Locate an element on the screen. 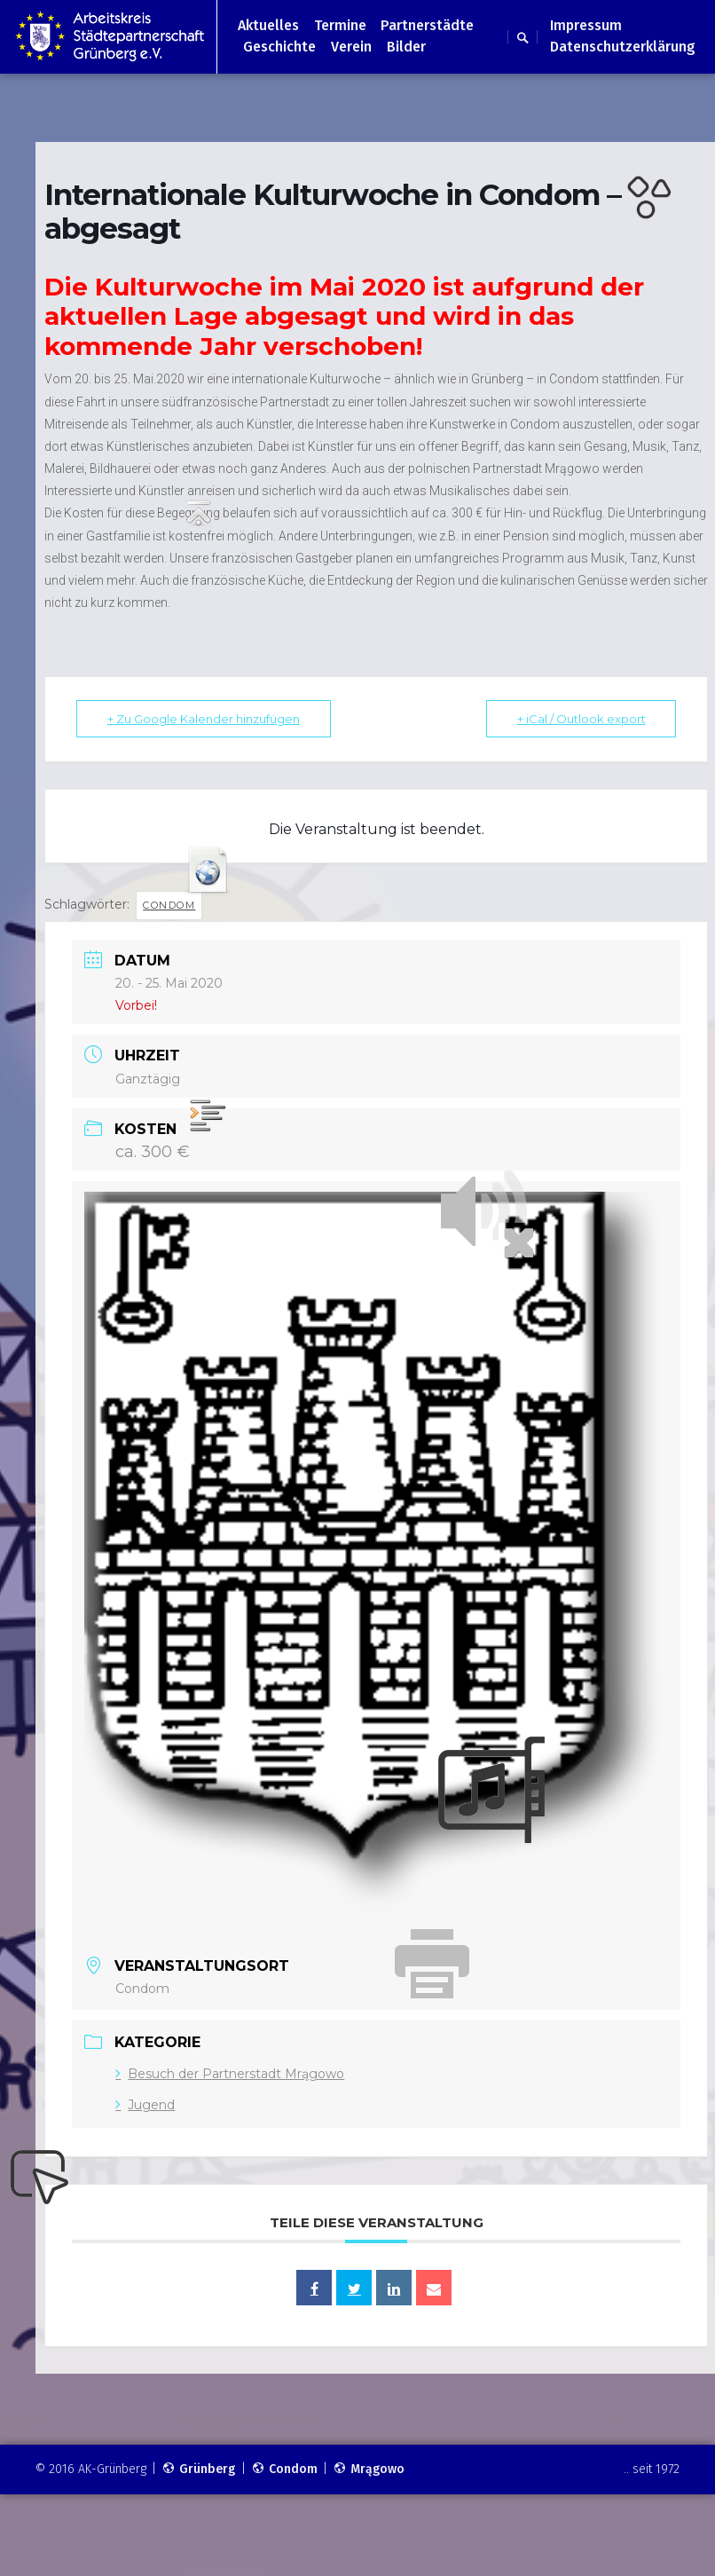 The image size is (715, 2576). indicates audio is currently muted is located at coordinates (487, 1211).